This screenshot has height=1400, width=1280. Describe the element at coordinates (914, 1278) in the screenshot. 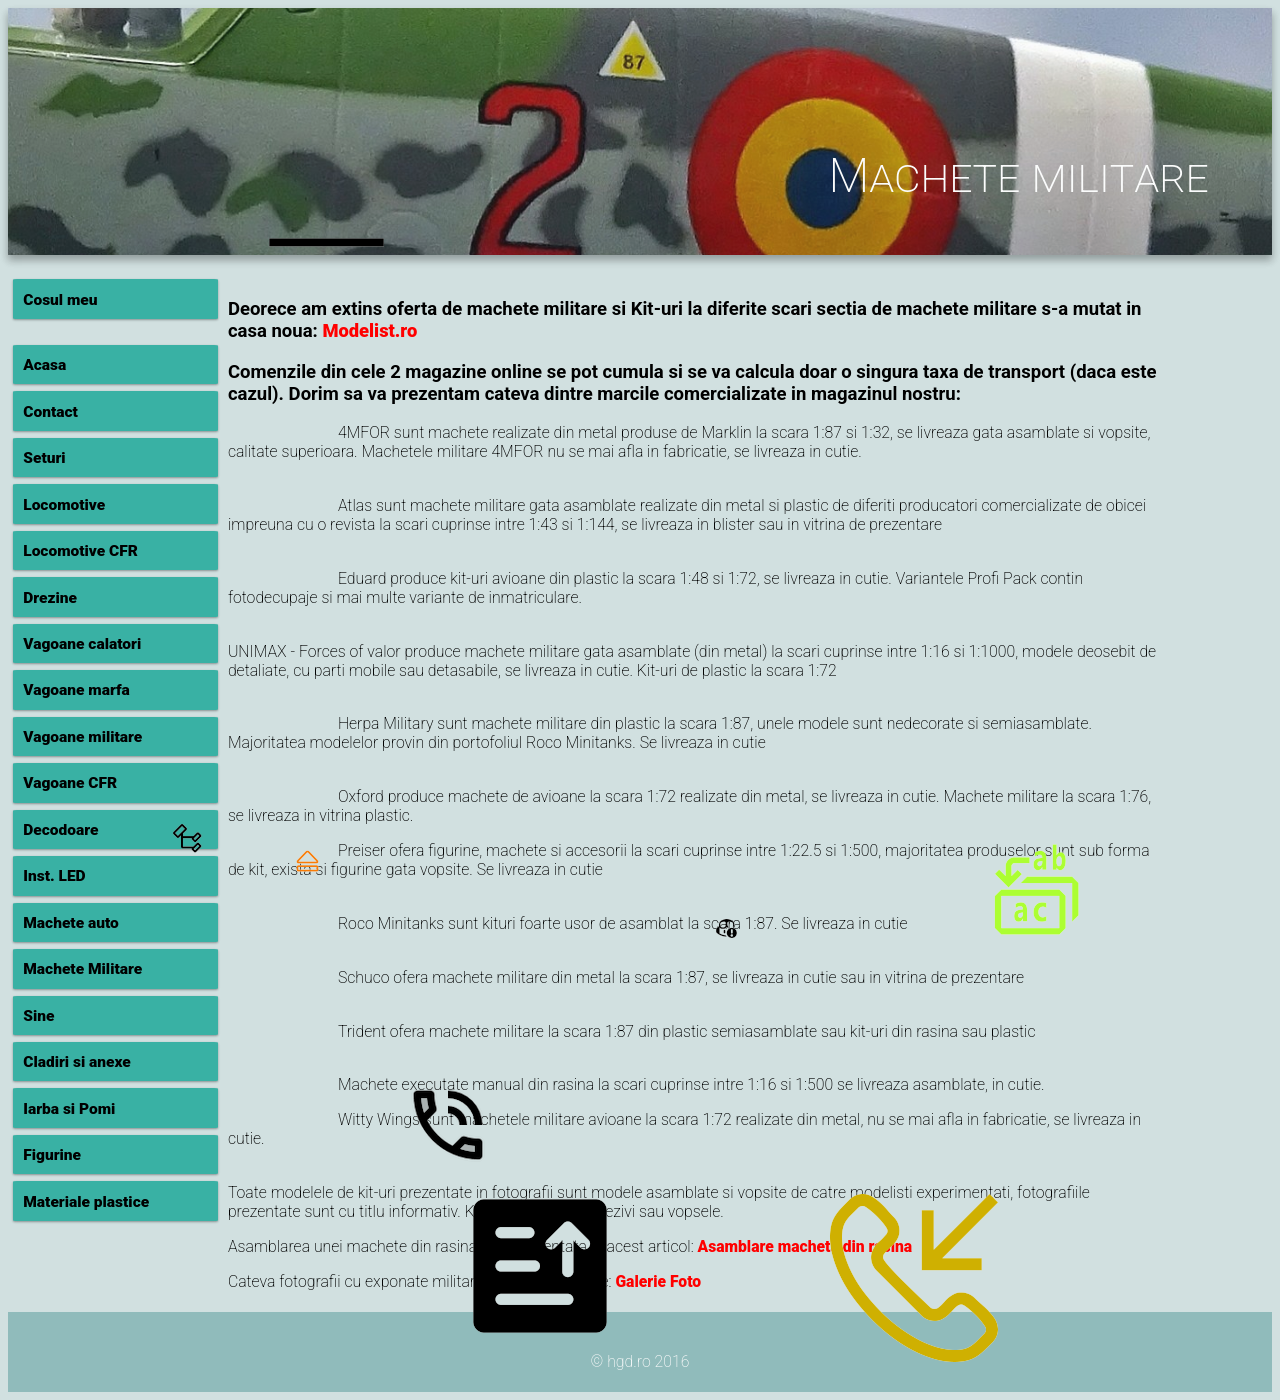

I see `indicates an incoming call` at that location.